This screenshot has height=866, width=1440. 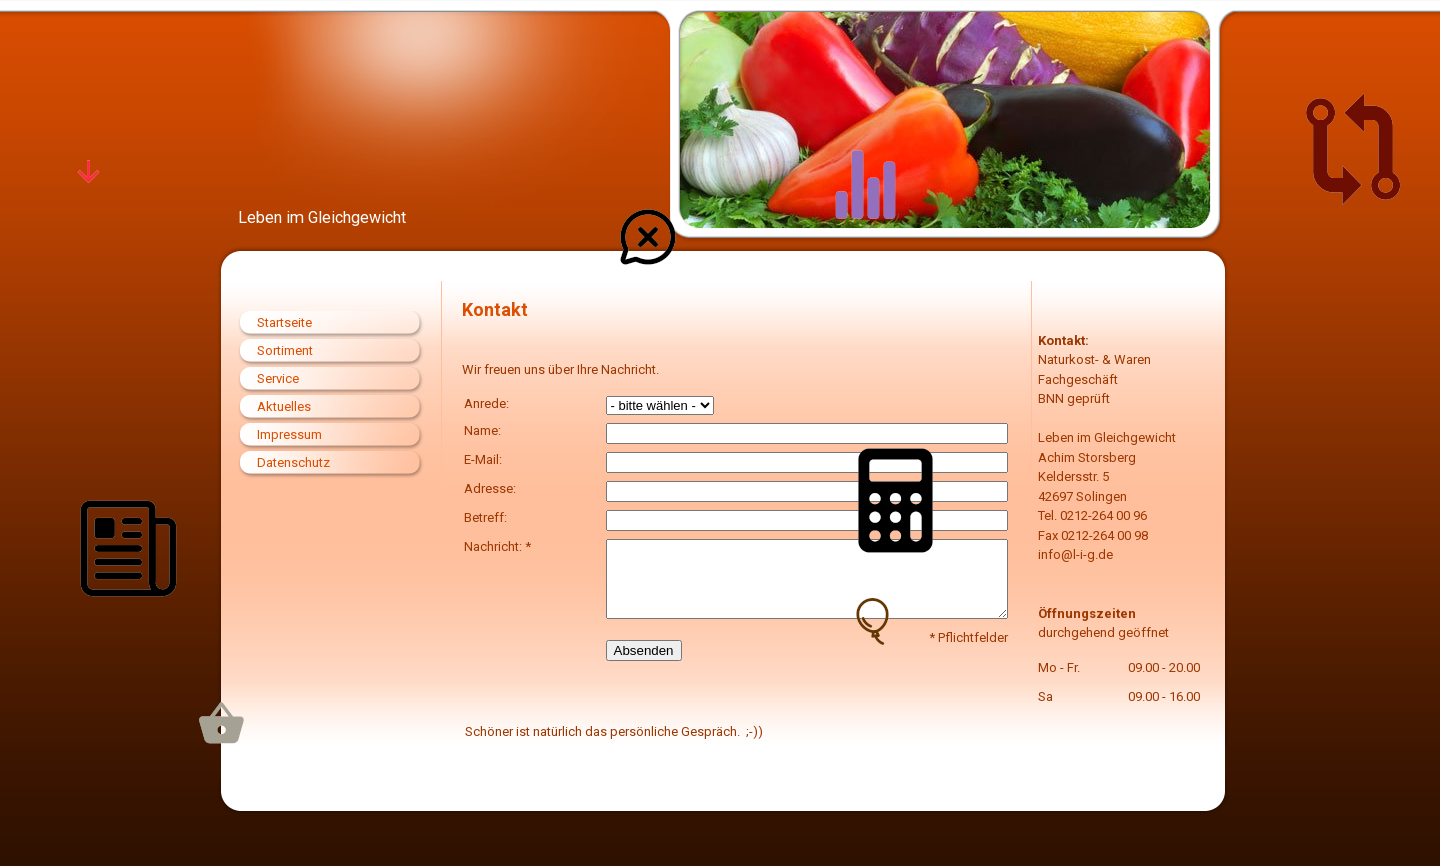 What do you see at coordinates (865, 184) in the screenshot?
I see `view statistics and analytics` at bounding box center [865, 184].